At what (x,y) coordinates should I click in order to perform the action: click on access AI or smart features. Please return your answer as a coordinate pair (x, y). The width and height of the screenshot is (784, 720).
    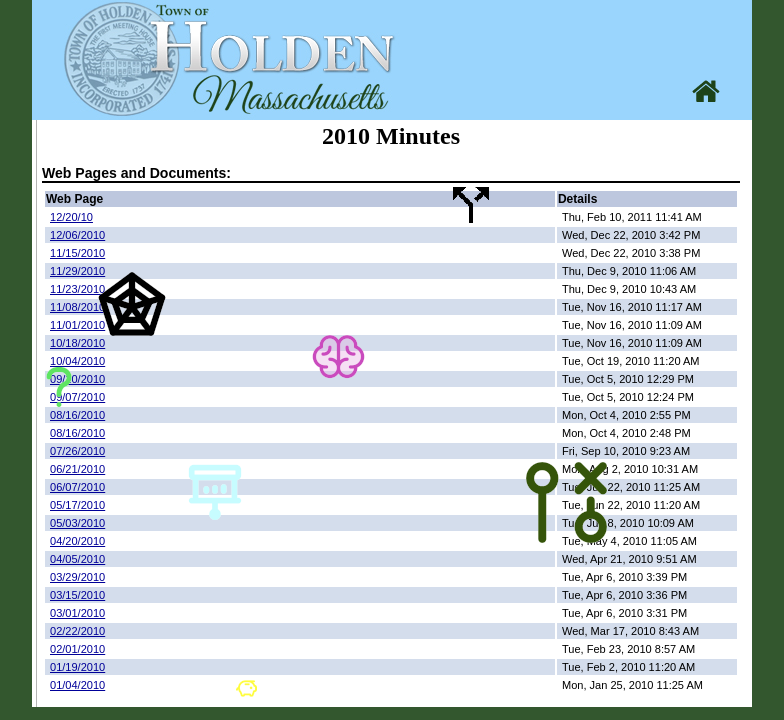
    Looking at the image, I should click on (338, 357).